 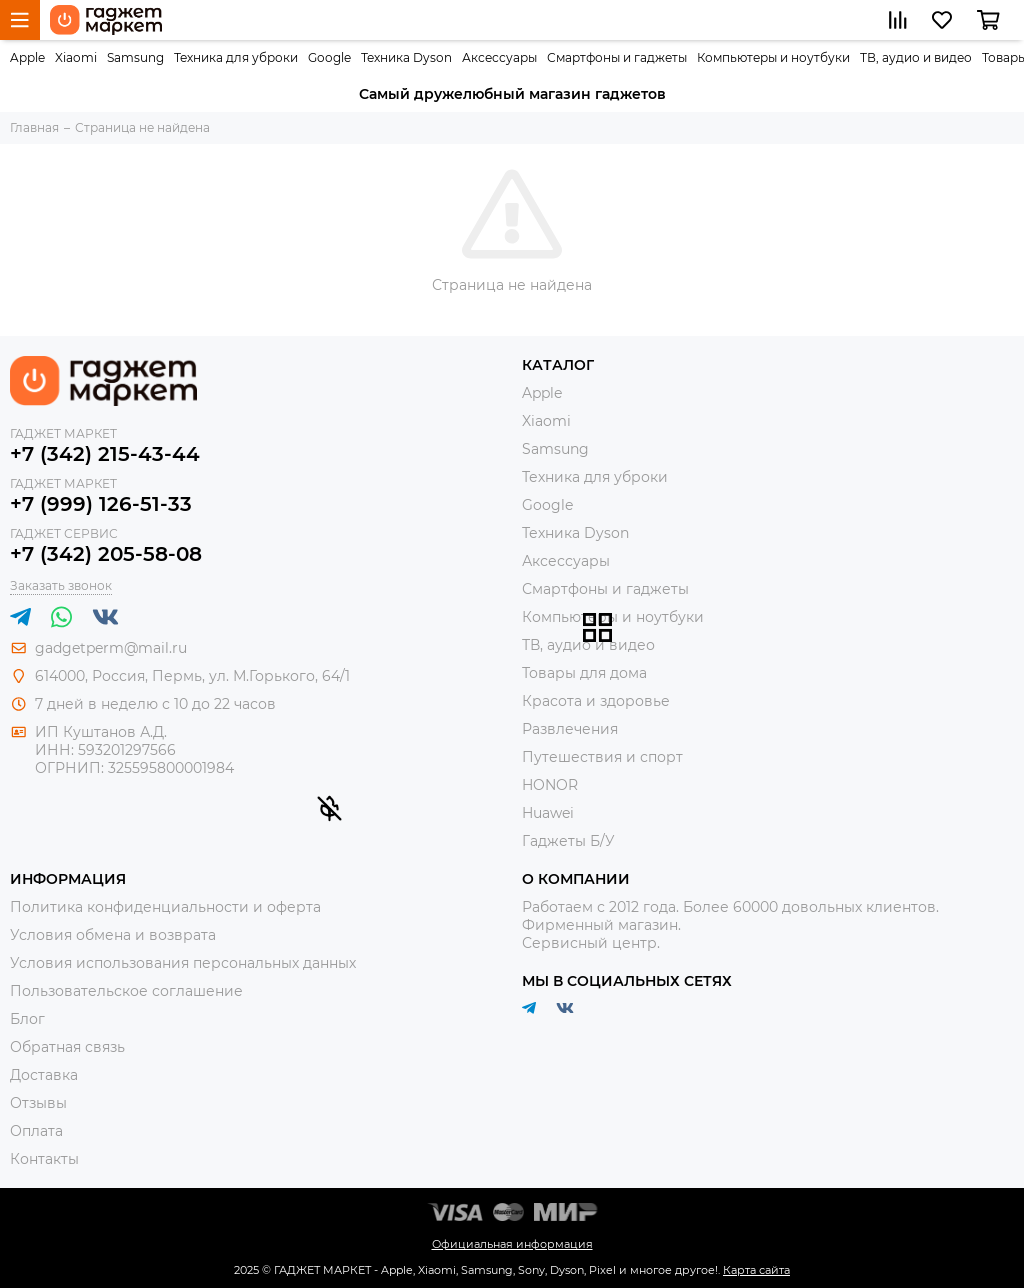 I want to click on indicates gluten-free option or product, so click(x=329, y=808).